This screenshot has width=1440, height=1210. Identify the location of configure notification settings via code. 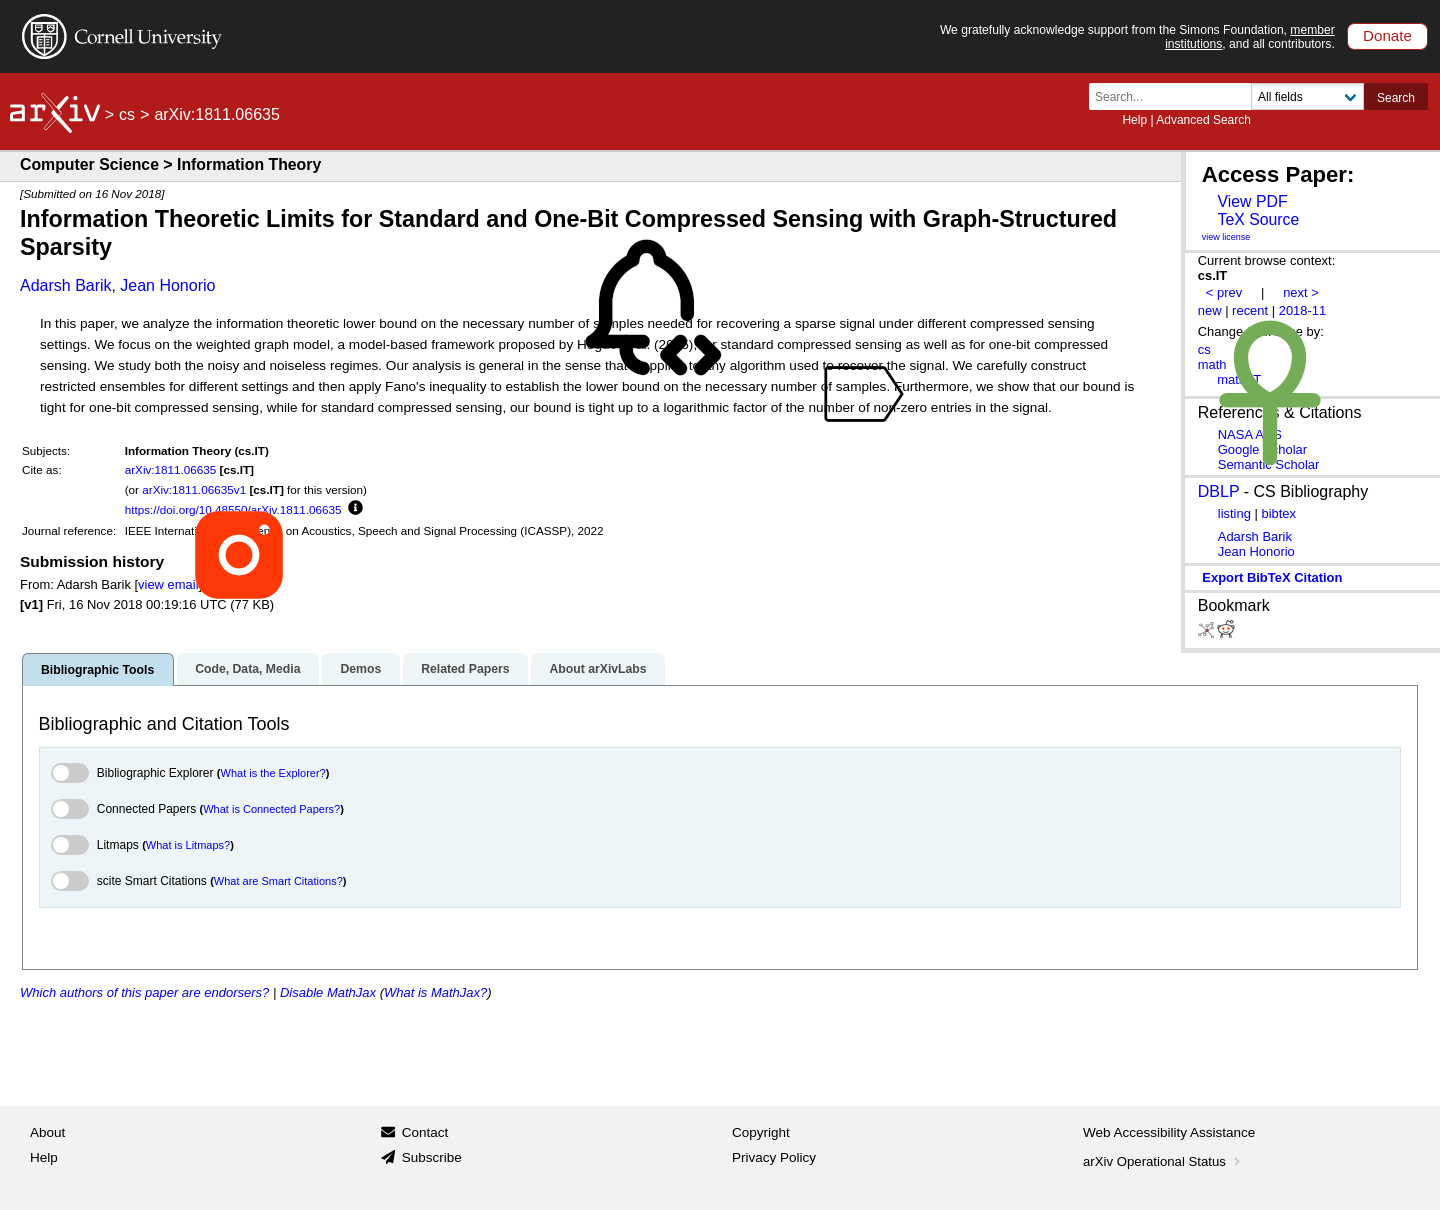
(646, 307).